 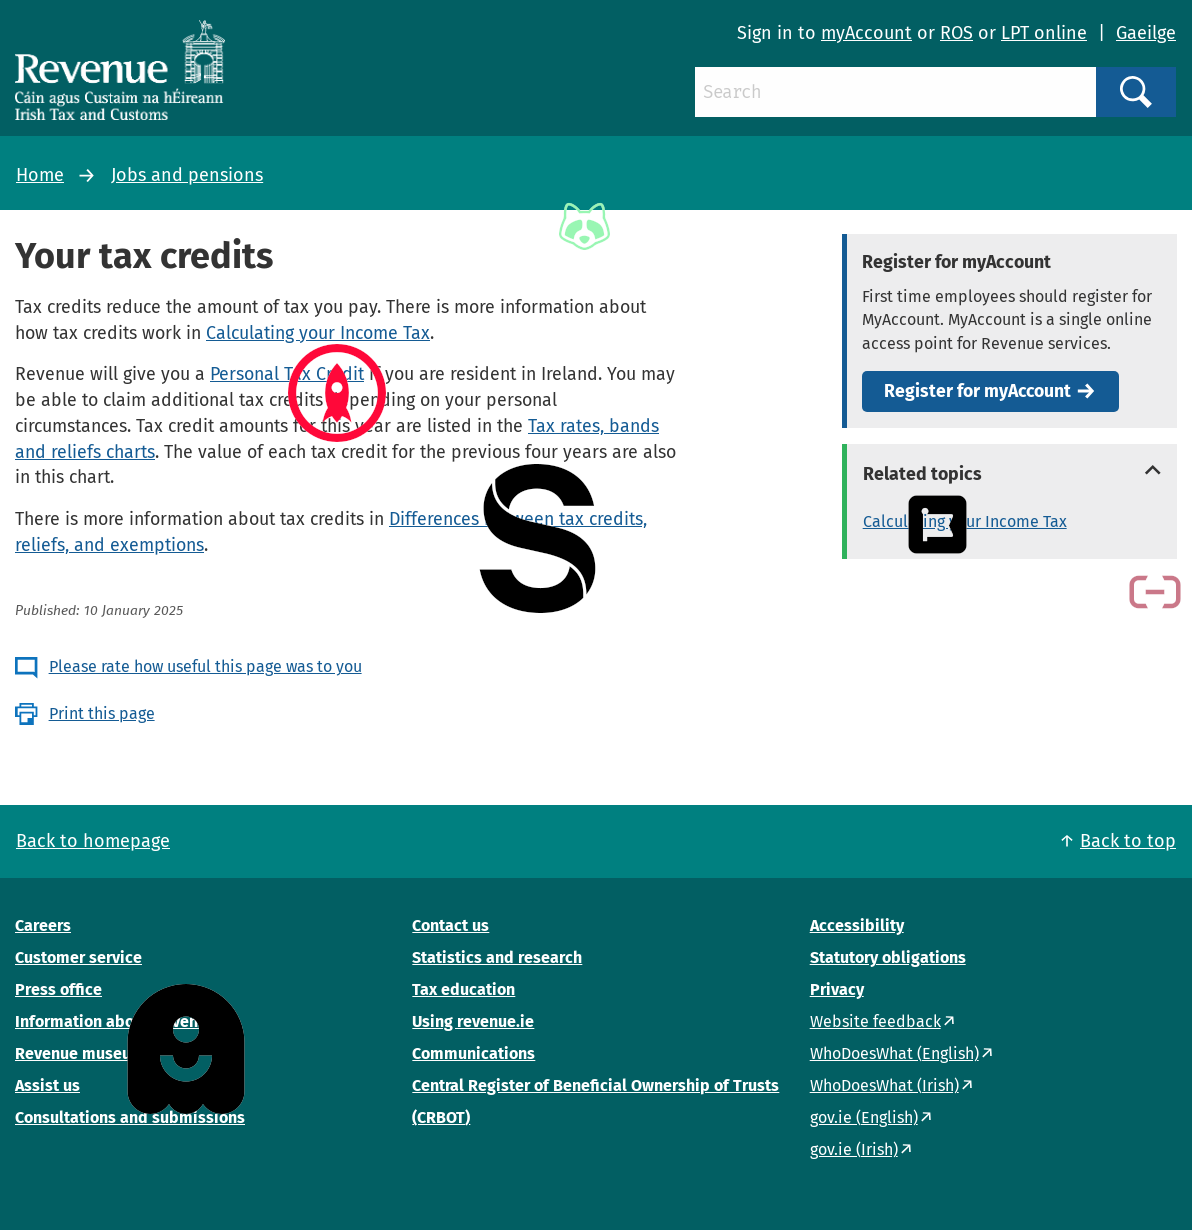 What do you see at coordinates (937, 524) in the screenshot?
I see `font awesome brand logo` at bounding box center [937, 524].